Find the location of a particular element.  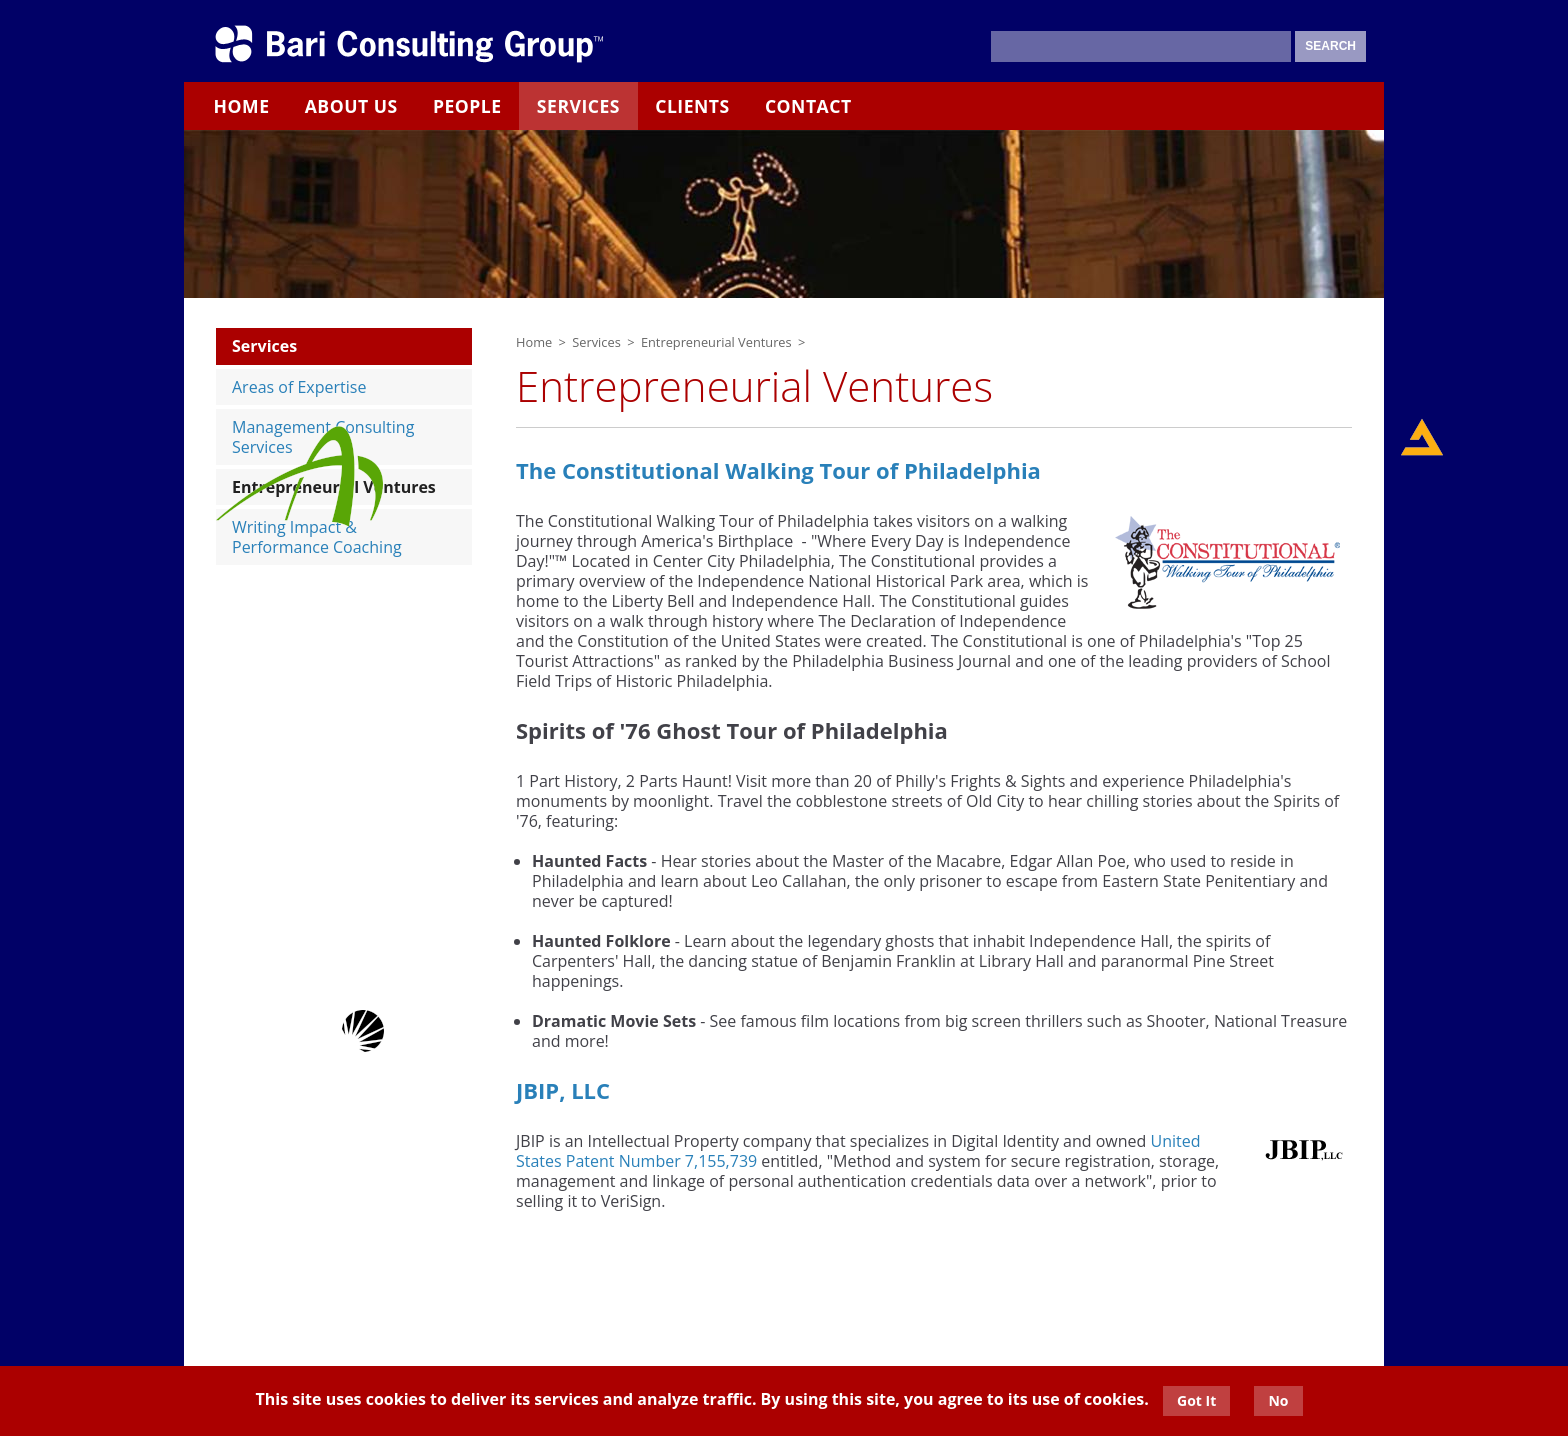

apache solr search platform logo is located at coordinates (363, 1031).